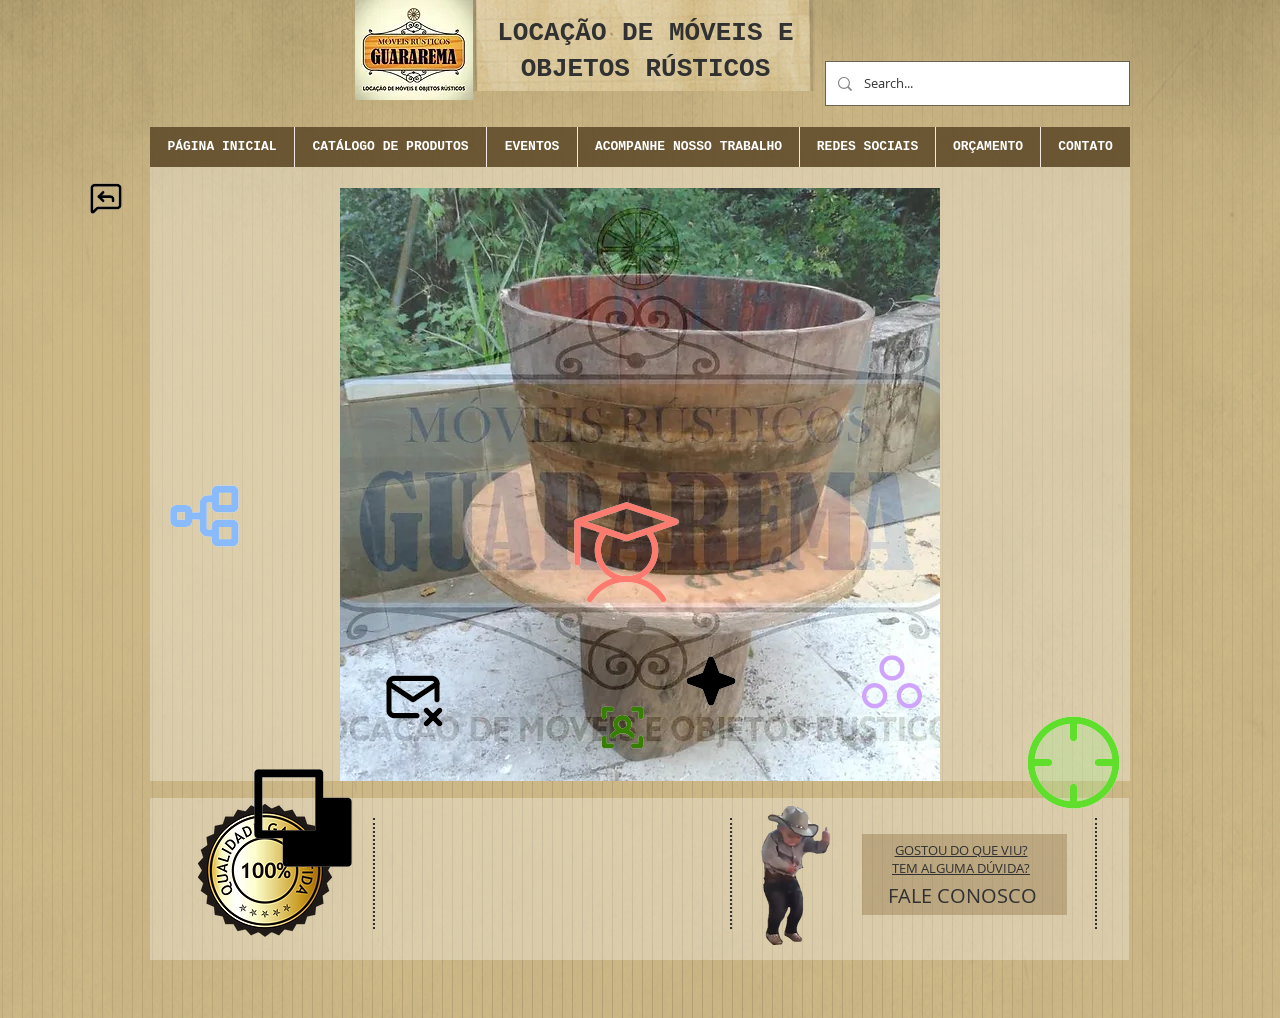  Describe the element at coordinates (622, 727) in the screenshot. I see `focus on current user profile` at that location.